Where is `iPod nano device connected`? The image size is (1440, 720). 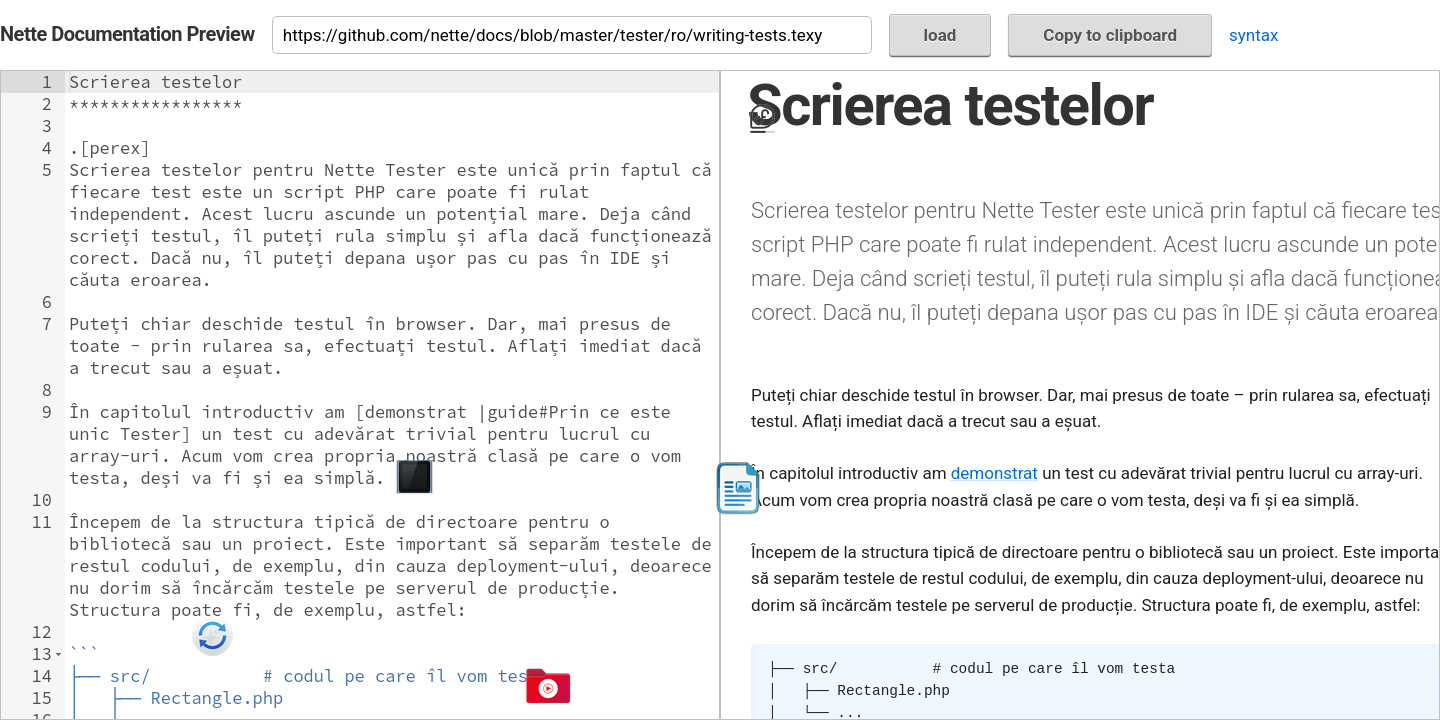
iPod nano device connected is located at coordinates (414, 476).